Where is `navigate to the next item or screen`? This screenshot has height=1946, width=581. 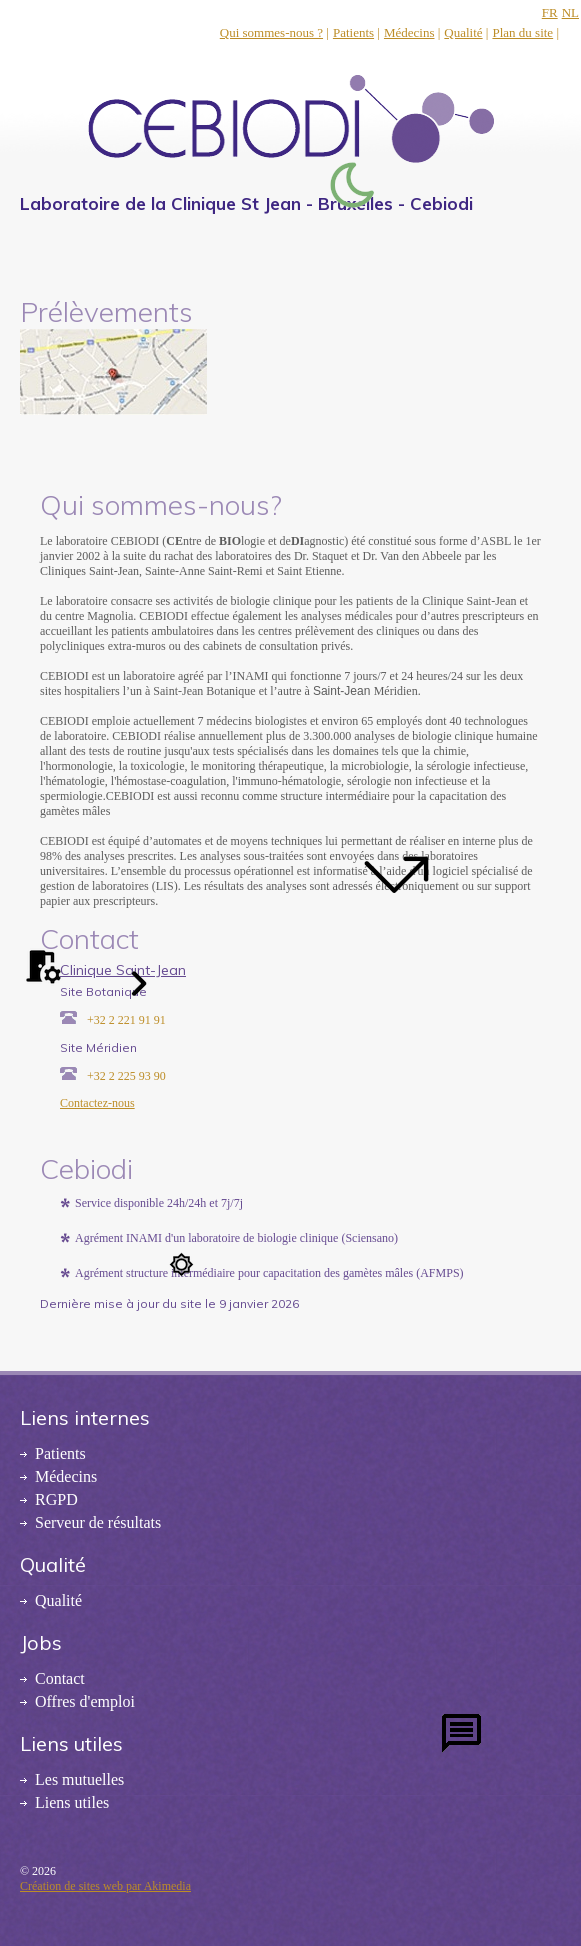 navigate to the next item or screen is located at coordinates (138, 983).